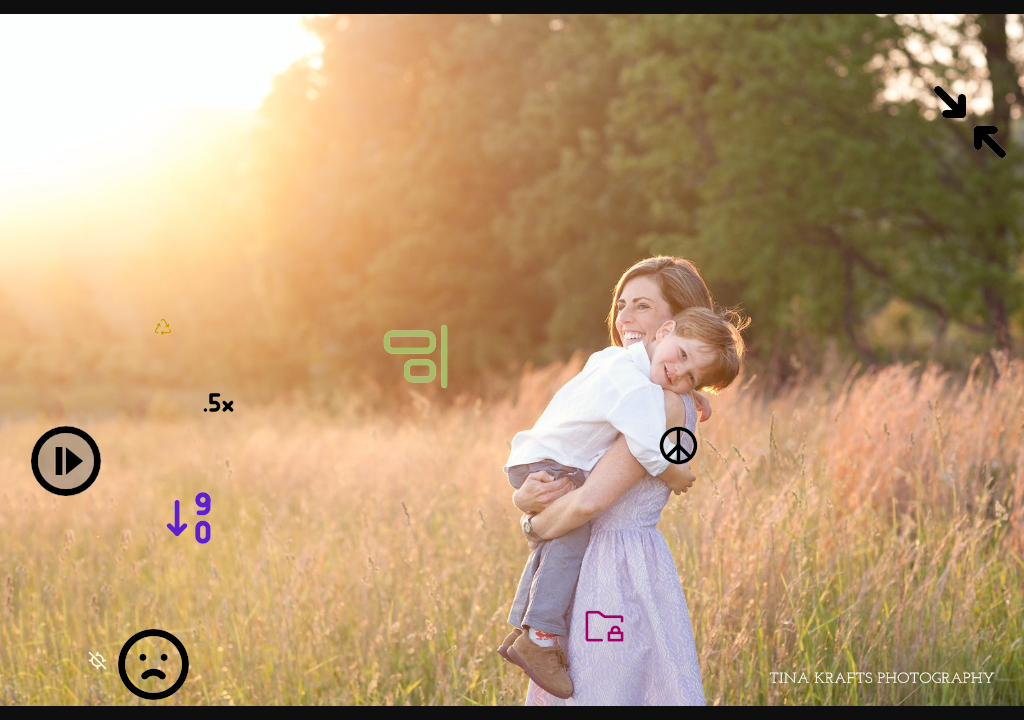 Image resolution: width=1024 pixels, height=720 pixels. I want to click on minimize or reduce window size, so click(970, 122).